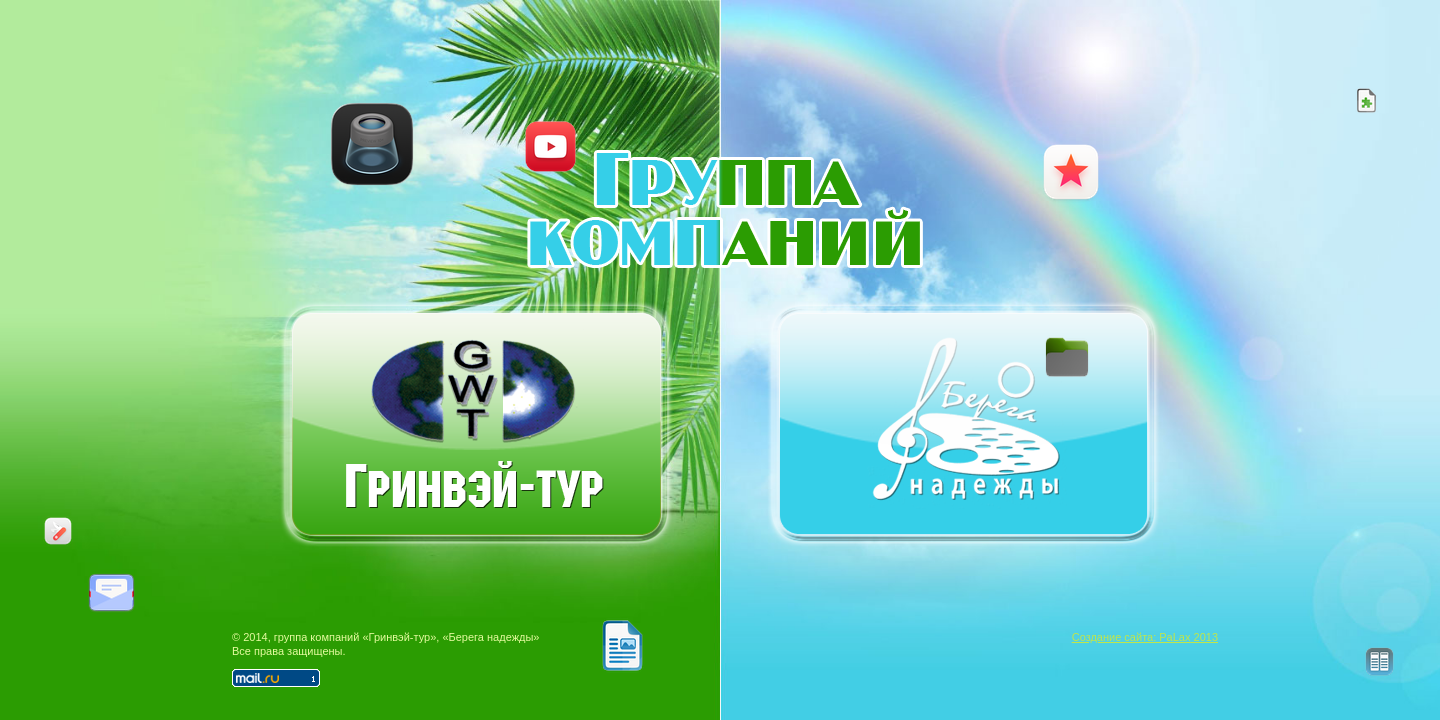 The height and width of the screenshot is (720, 1440). Describe the element at coordinates (111, 592) in the screenshot. I see `open the mail app` at that location.